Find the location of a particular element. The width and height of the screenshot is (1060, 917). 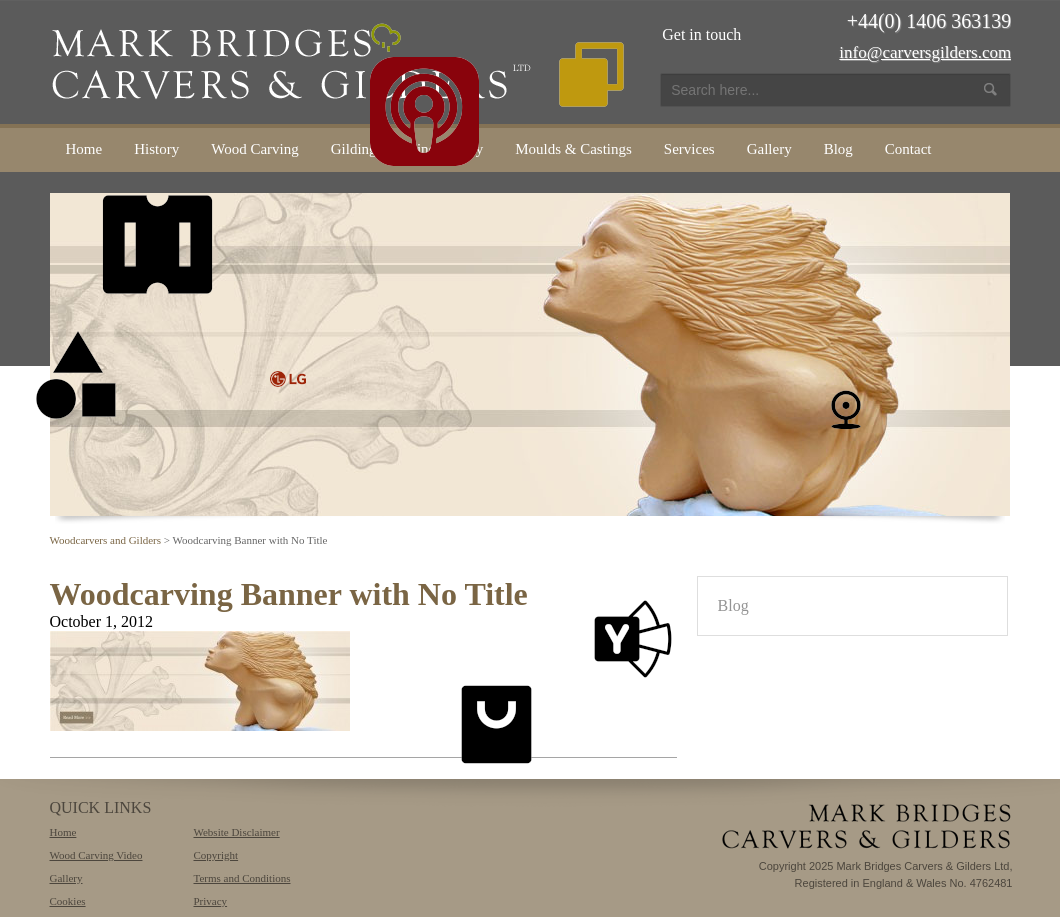

view your shopping bag is located at coordinates (496, 724).